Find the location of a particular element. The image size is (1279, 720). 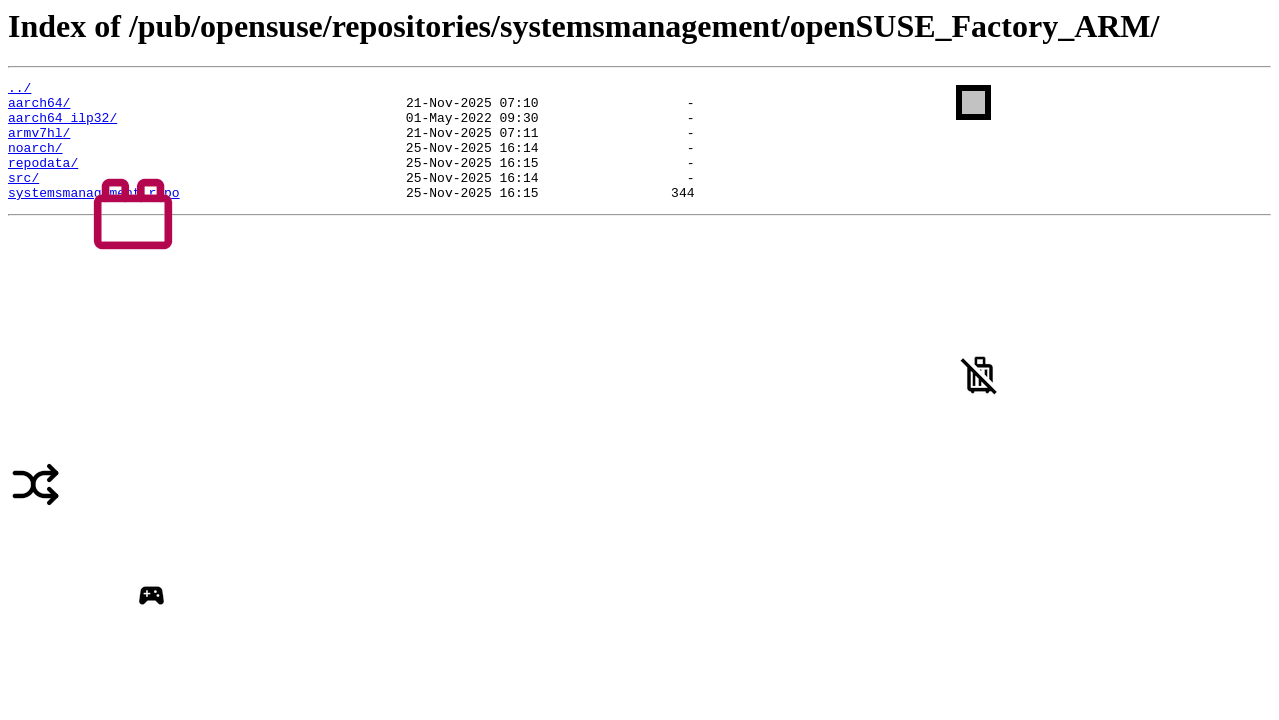

luggage not allowed in this area is located at coordinates (980, 375).